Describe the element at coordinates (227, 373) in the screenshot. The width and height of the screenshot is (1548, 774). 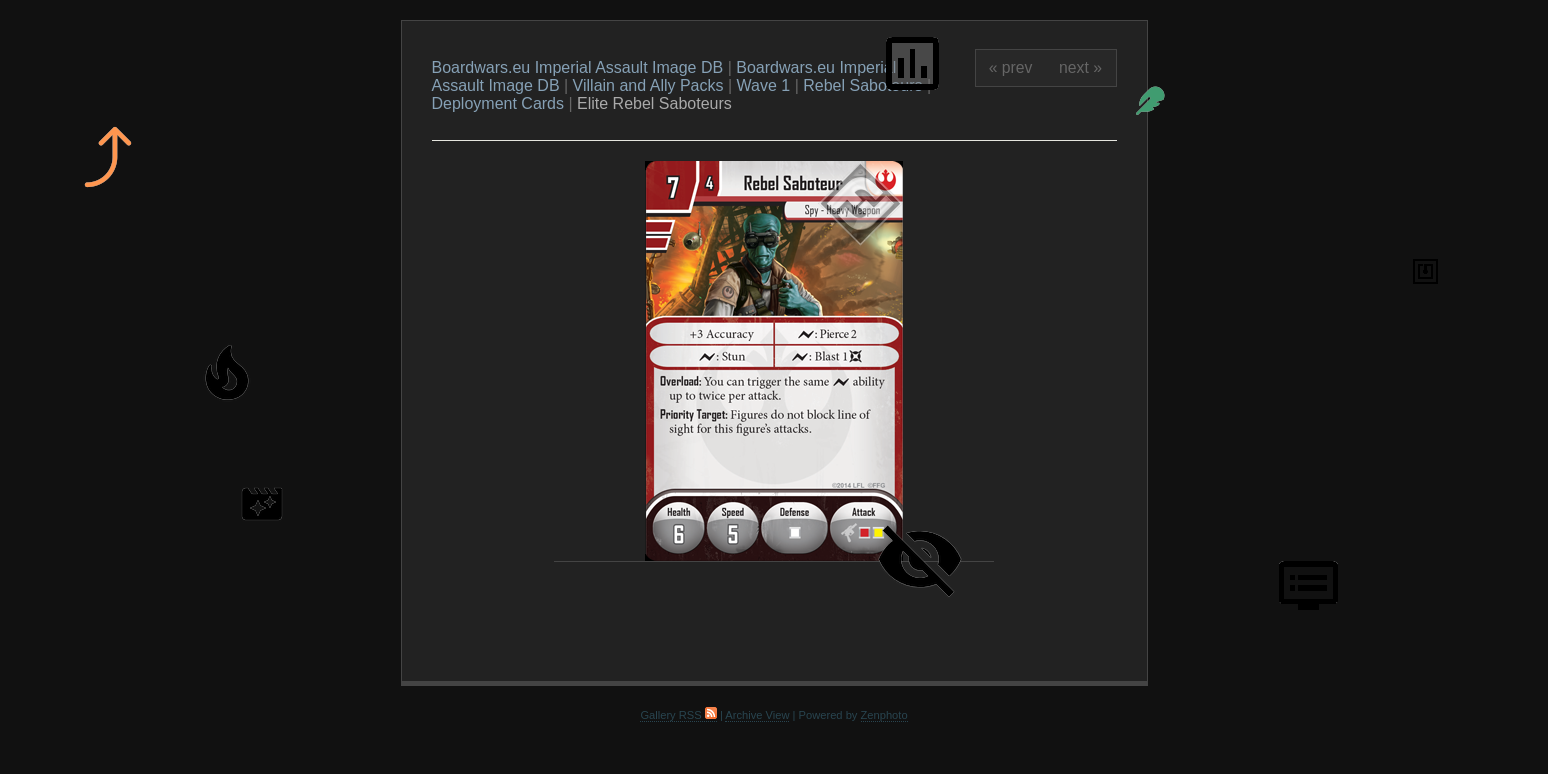
I see `locate nearby fire stations` at that location.